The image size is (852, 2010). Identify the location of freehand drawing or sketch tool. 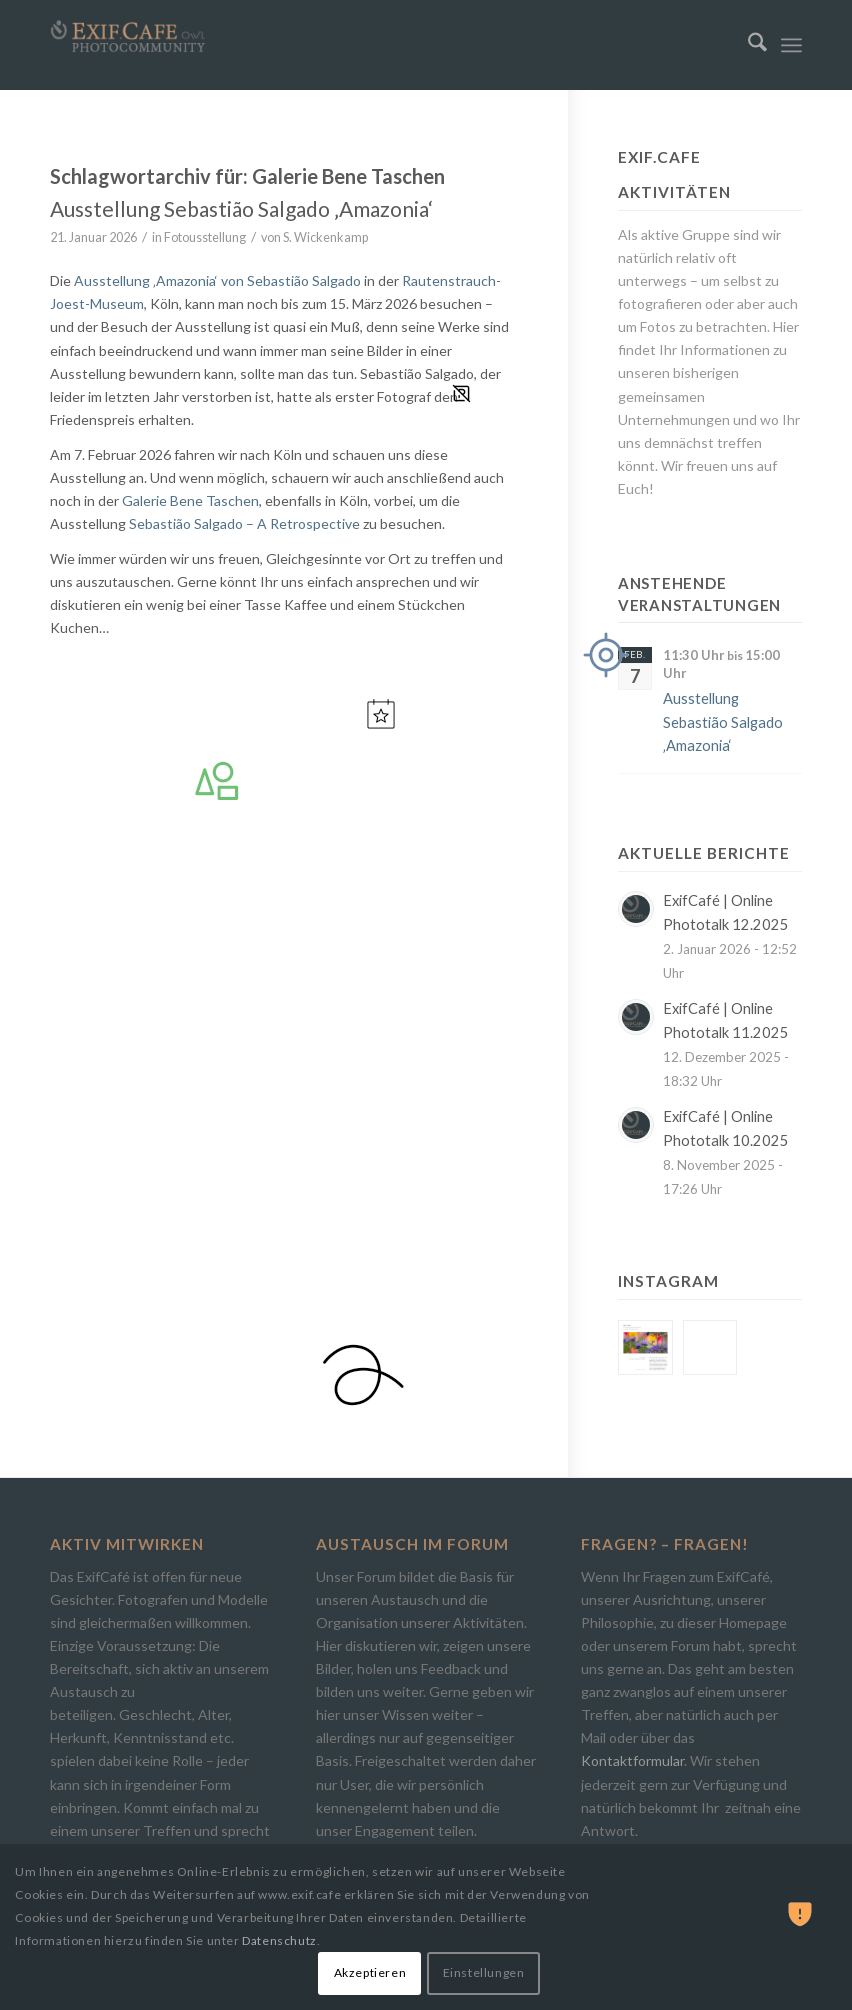
(359, 1375).